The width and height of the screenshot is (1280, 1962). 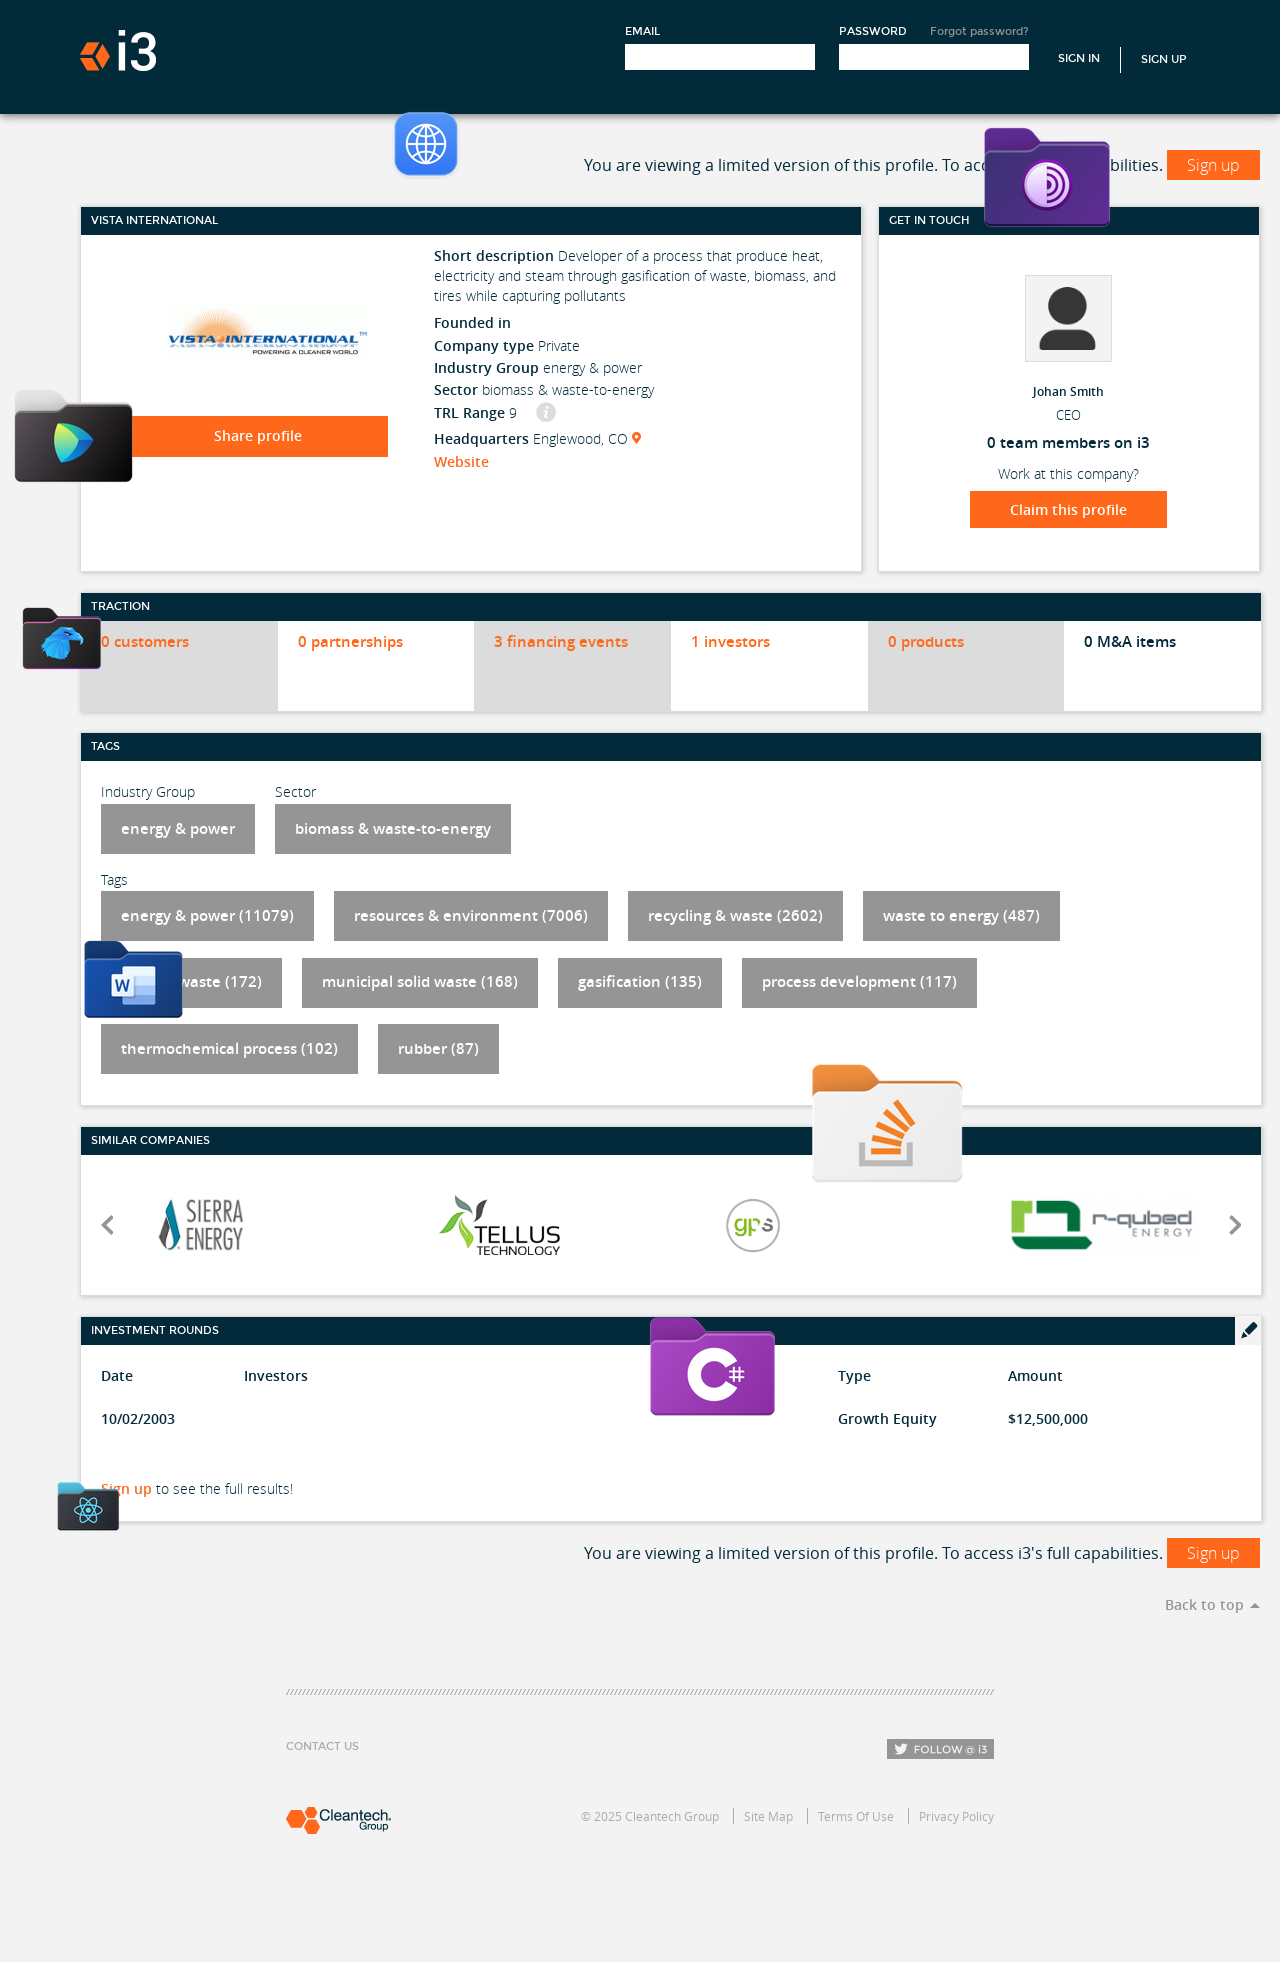 I want to click on open folder containing Microsoft Word documents, so click(x=133, y=982).